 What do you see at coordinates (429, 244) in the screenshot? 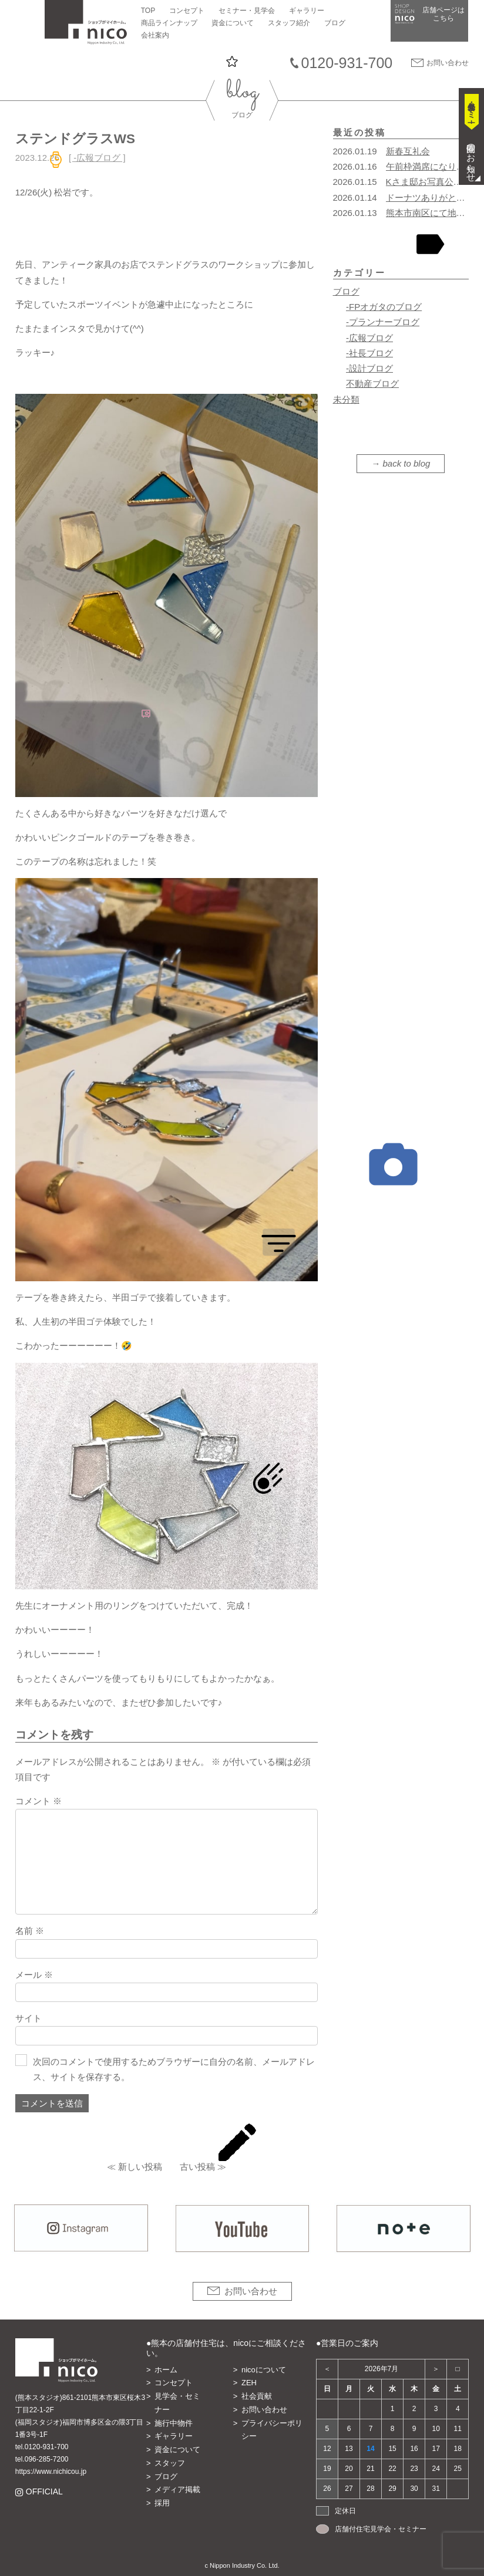
I see `add a tag or label to an item` at bounding box center [429, 244].